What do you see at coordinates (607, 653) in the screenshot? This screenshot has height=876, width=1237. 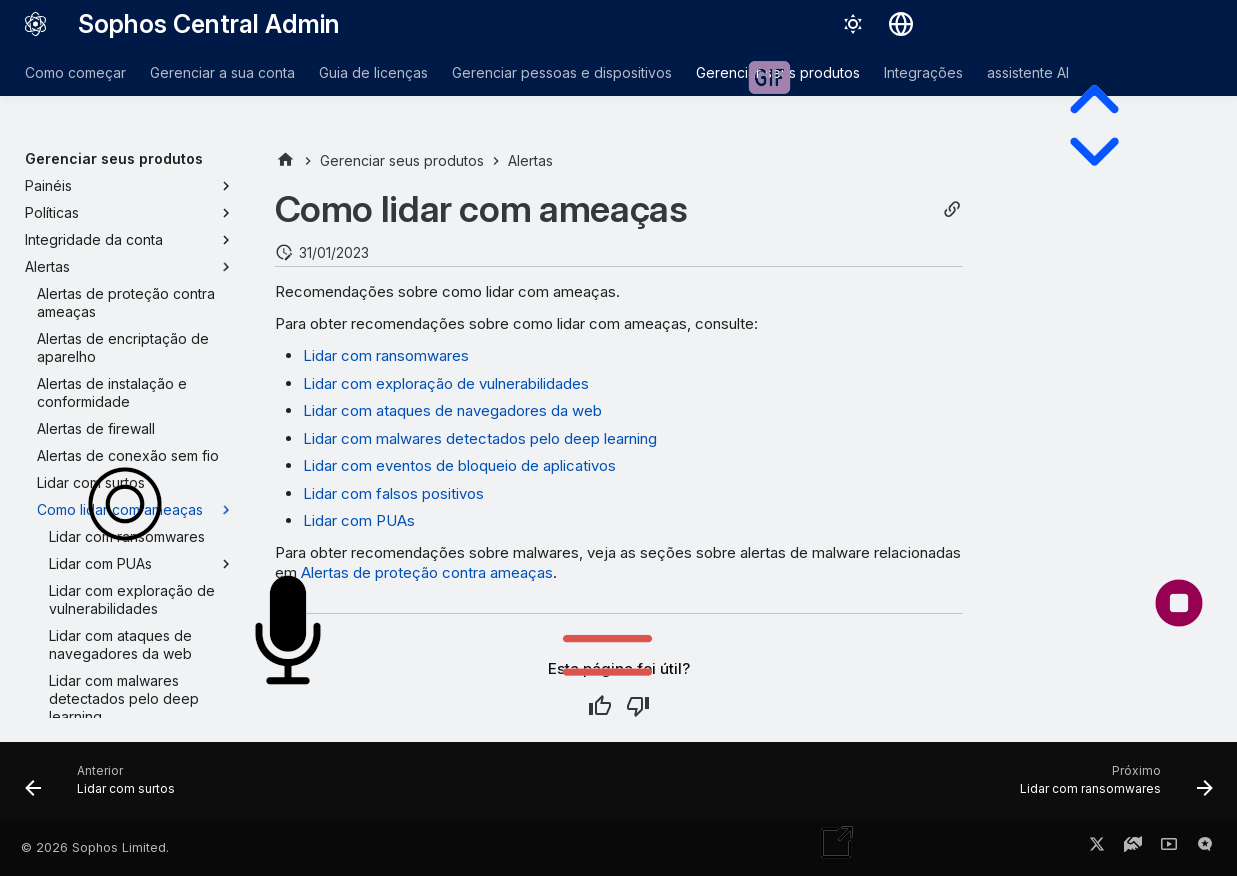 I see `open navigation menu` at bounding box center [607, 653].